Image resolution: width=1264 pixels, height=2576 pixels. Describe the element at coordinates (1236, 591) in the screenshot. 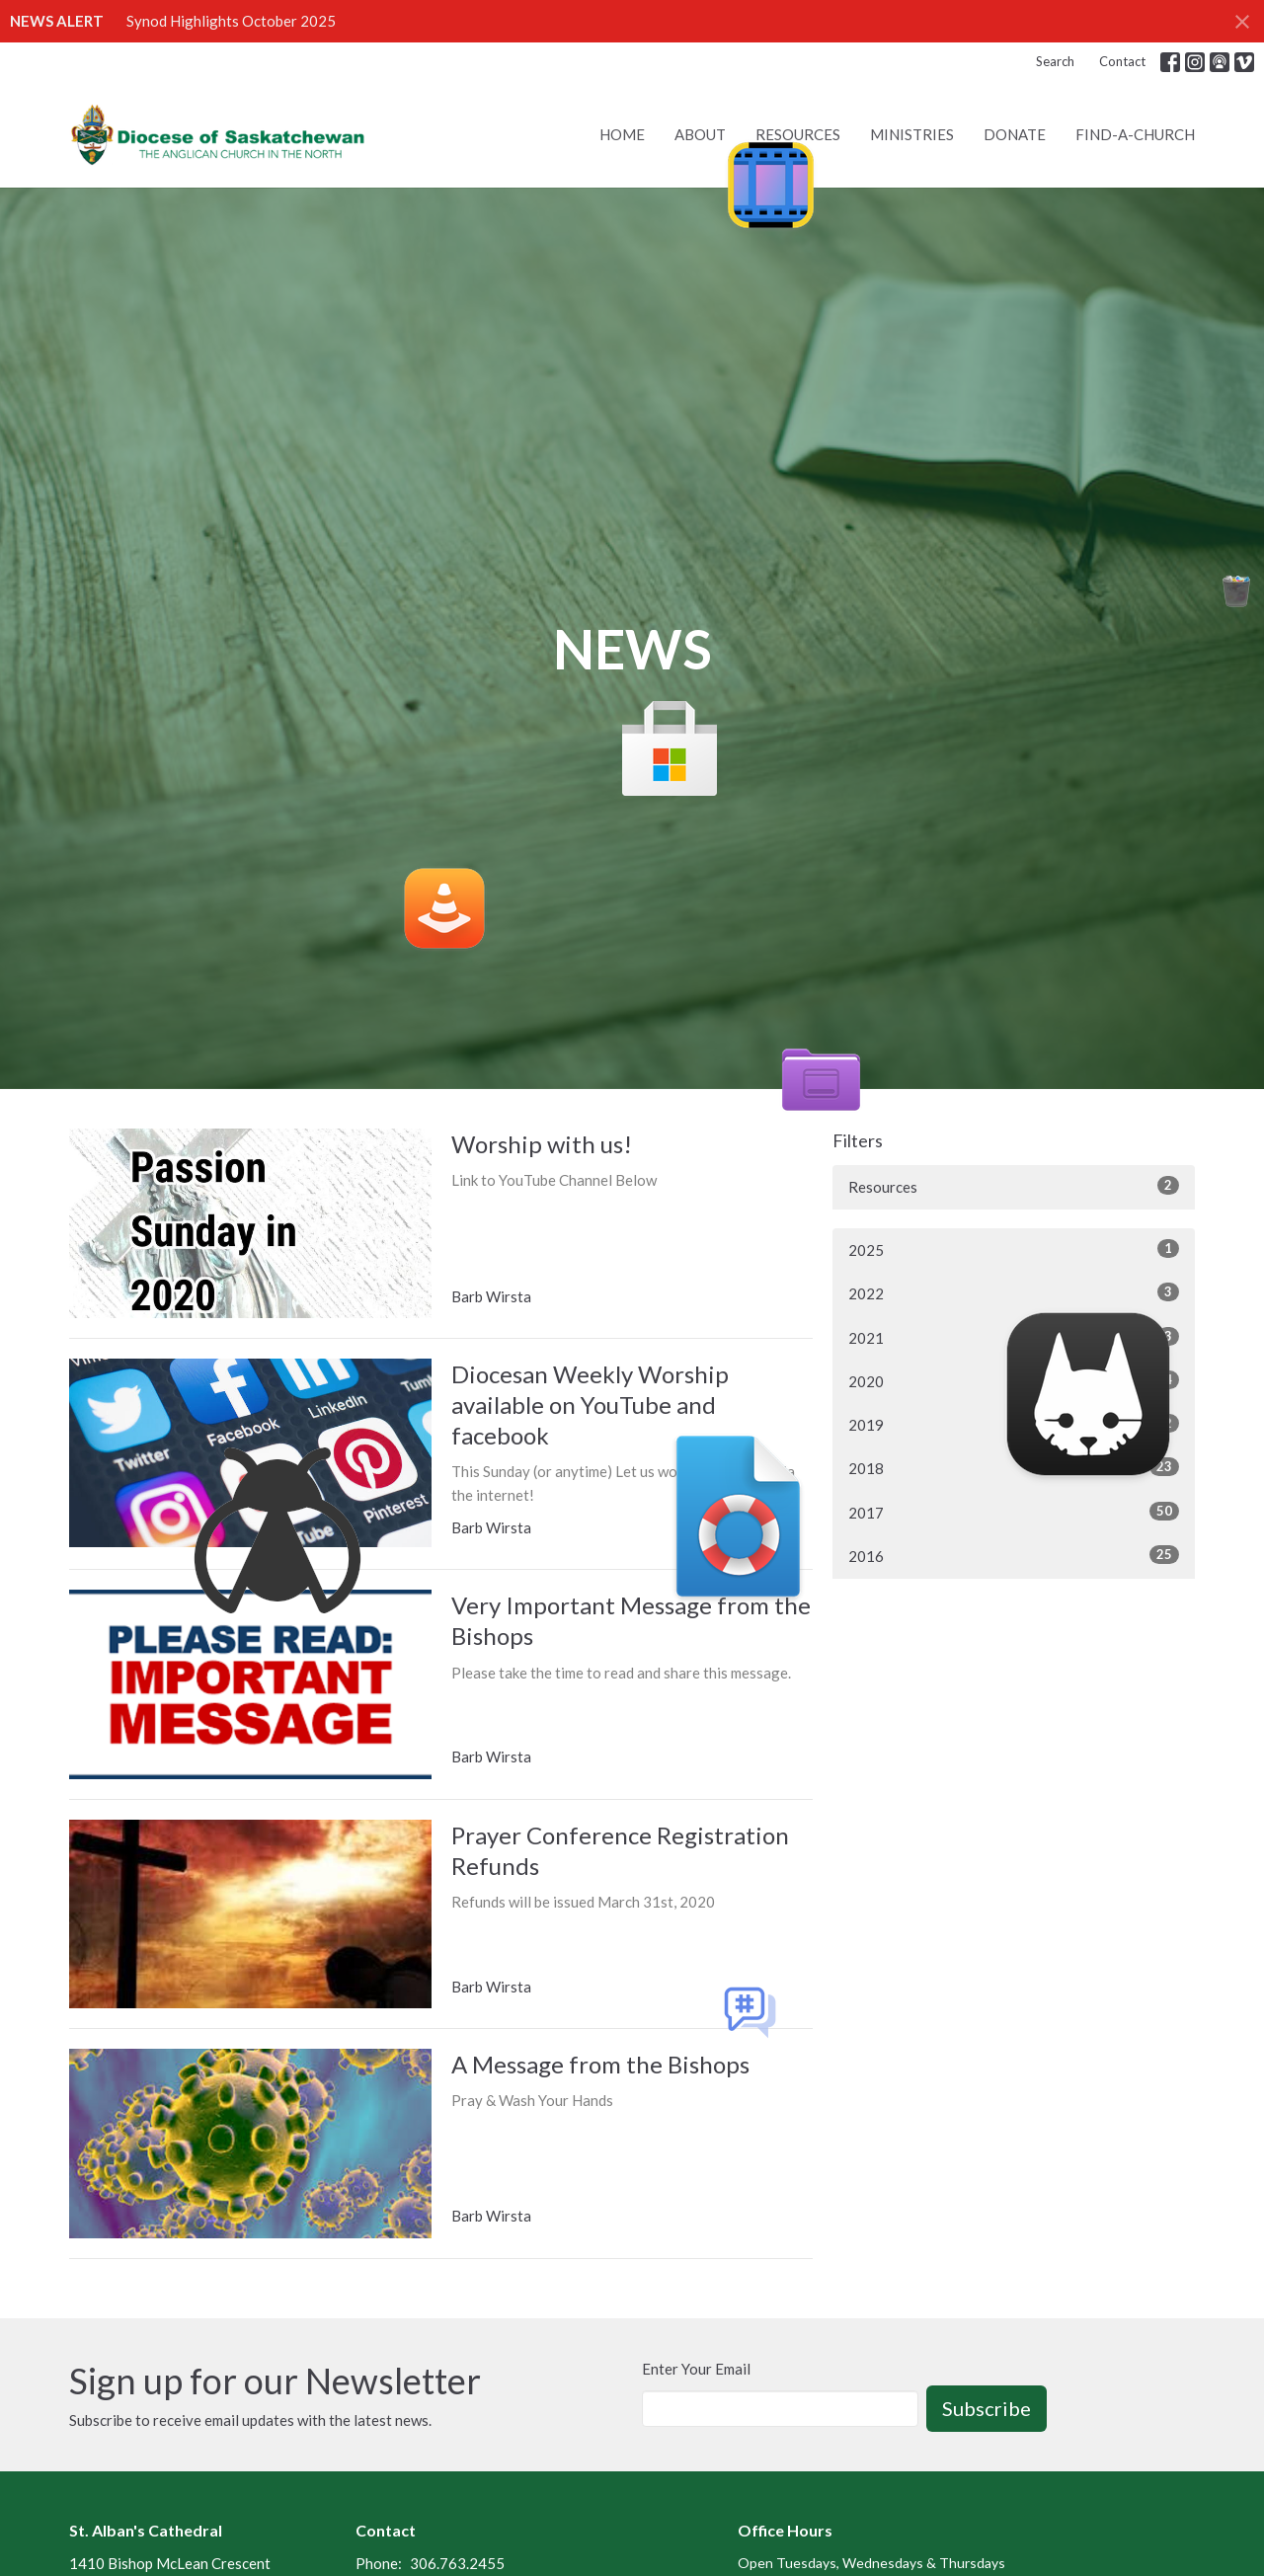

I see `trash bin with items ready to be emptied` at that location.